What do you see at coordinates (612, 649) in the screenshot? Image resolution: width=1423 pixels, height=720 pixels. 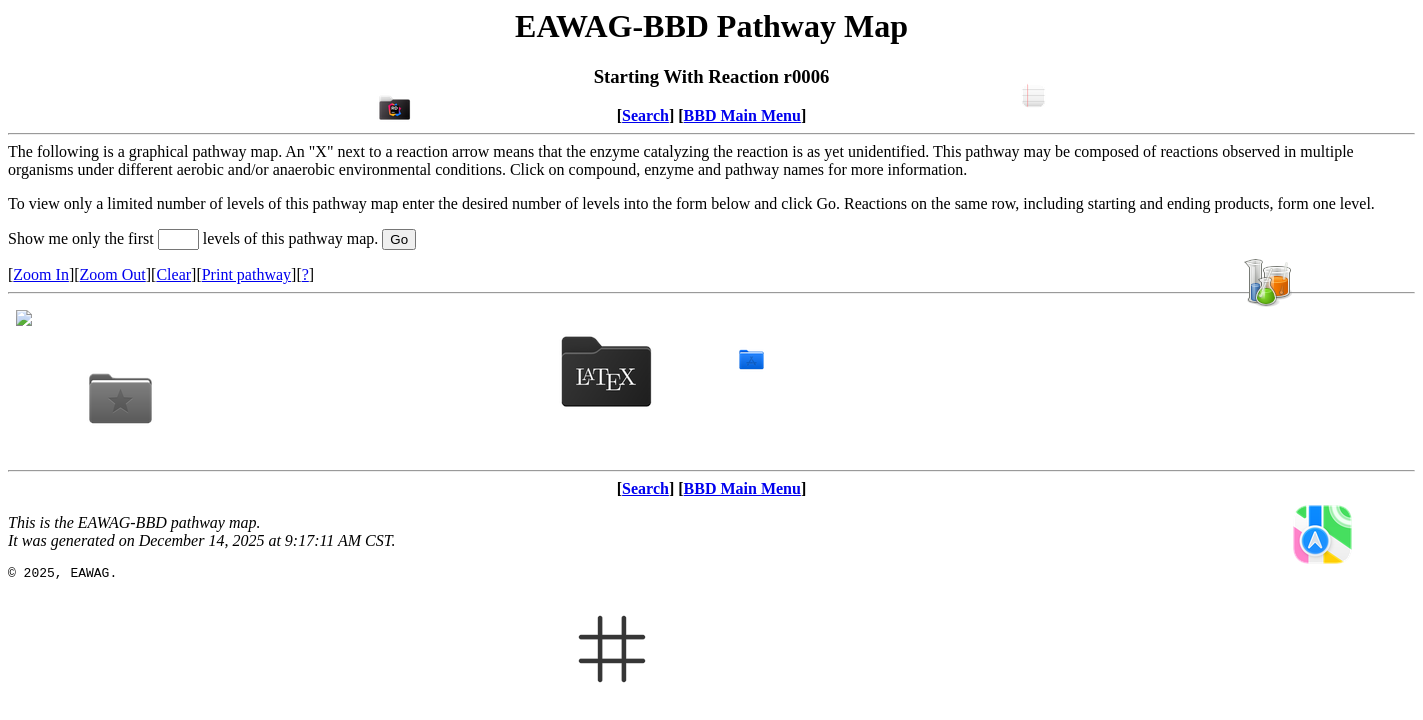 I see `open sudoku puzzle game` at bounding box center [612, 649].